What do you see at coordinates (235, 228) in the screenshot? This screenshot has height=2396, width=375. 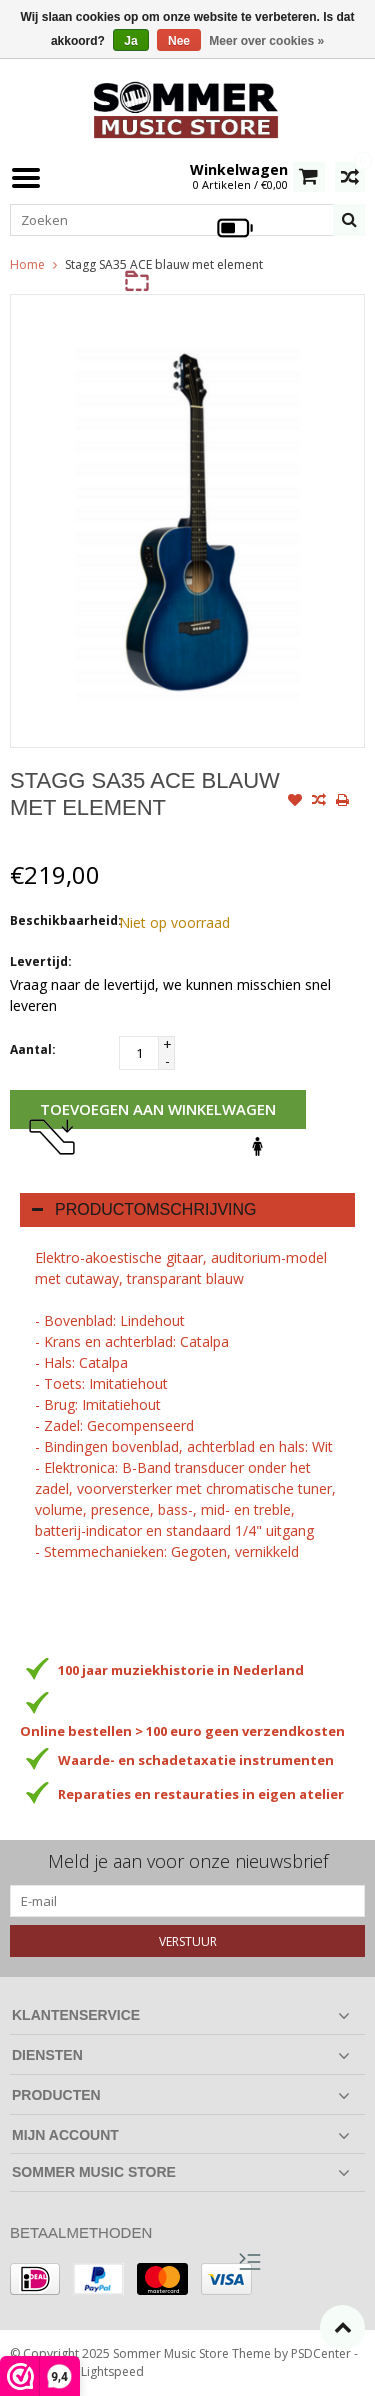 I see `indicates battery at 50% charge level` at bounding box center [235, 228].